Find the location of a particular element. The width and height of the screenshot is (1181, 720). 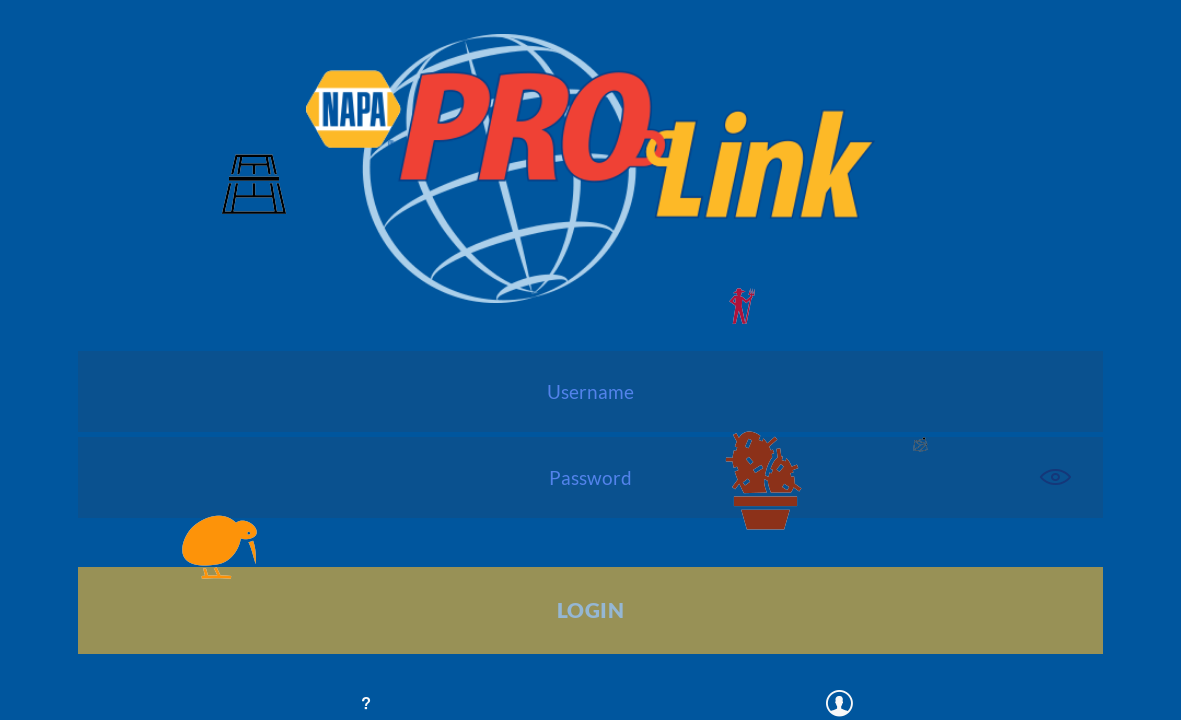

view mesh network topology is located at coordinates (920, 444).